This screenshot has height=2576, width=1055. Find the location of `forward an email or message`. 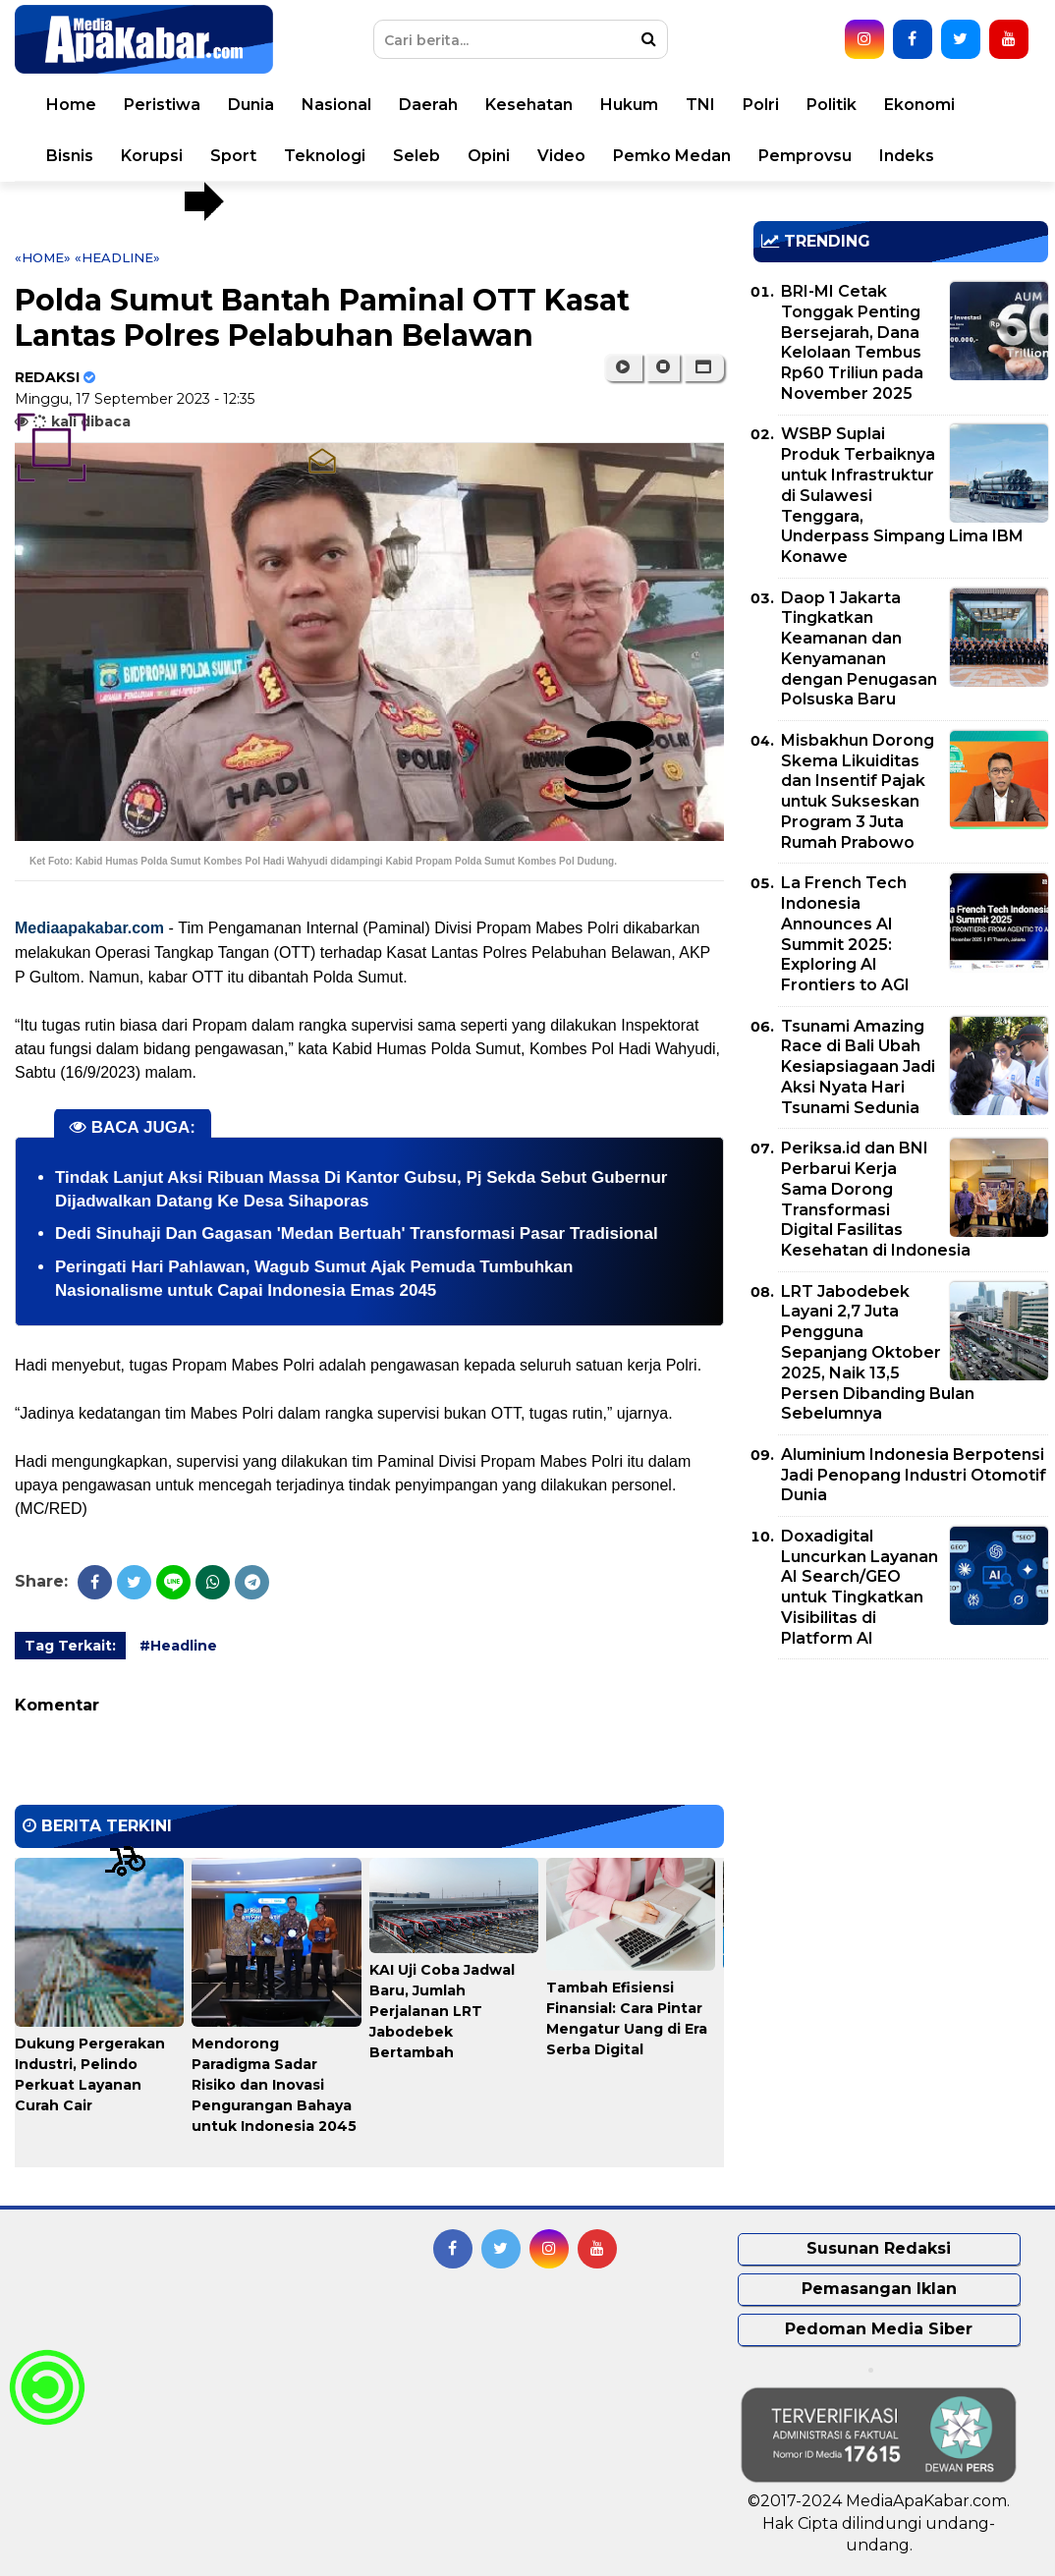

forward an email or message is located at coordinates (204, 201).